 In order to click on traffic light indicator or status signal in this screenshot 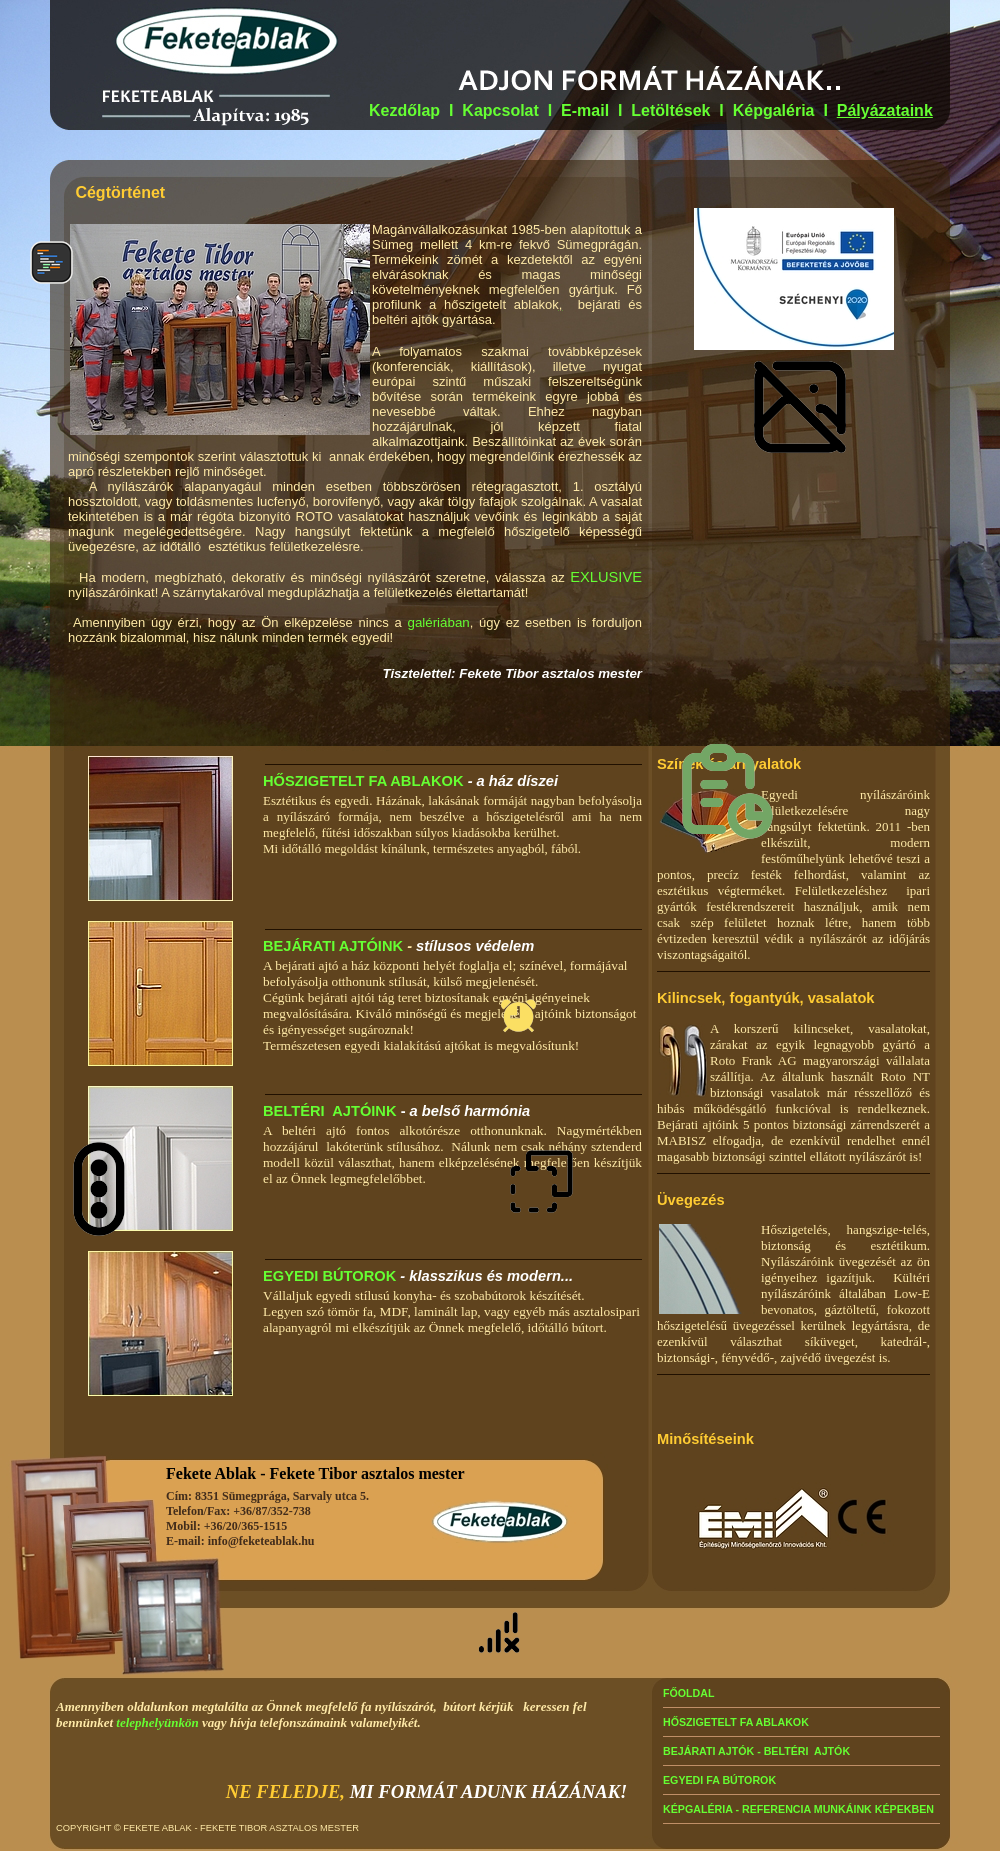, I will do `click(99, 1189)`.